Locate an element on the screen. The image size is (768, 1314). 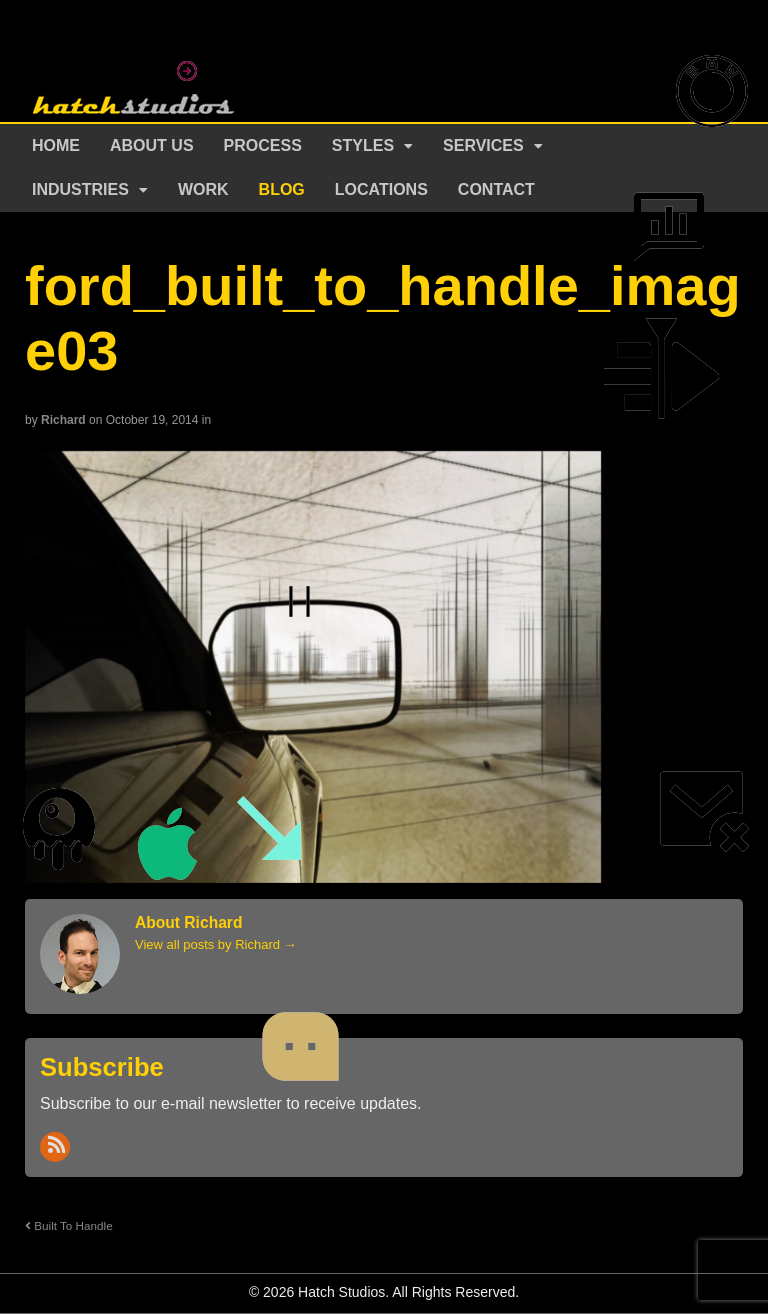
open messaging or chat app is located at coordinates (300, 1046).